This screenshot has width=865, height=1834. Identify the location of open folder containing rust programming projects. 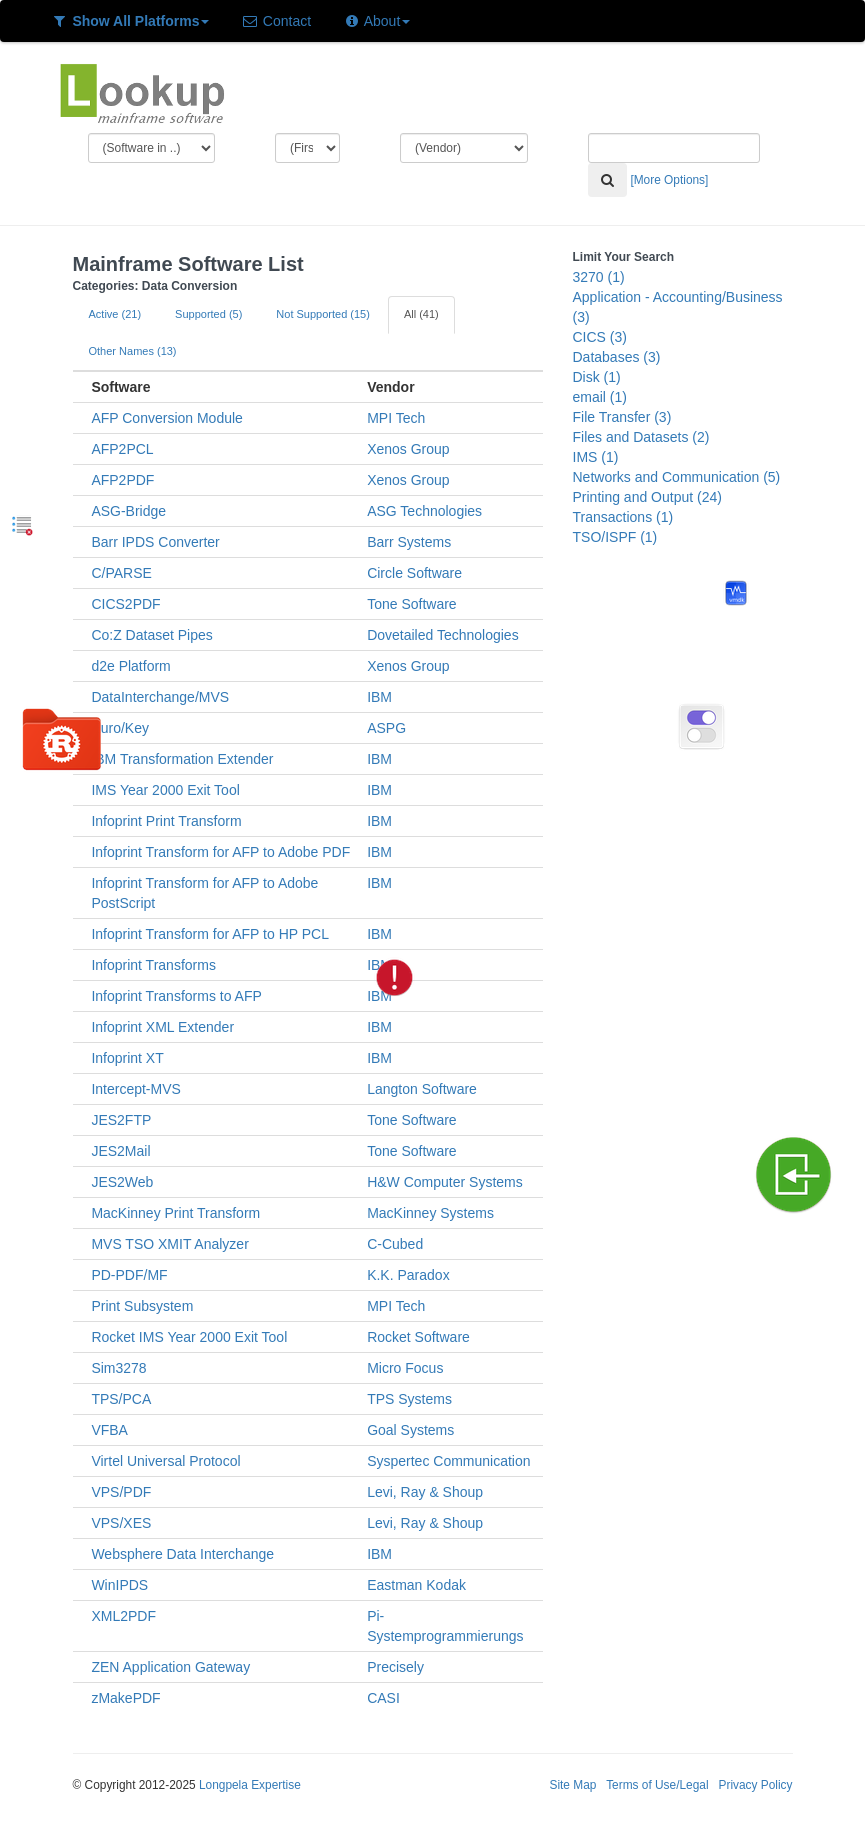
(61, 741).